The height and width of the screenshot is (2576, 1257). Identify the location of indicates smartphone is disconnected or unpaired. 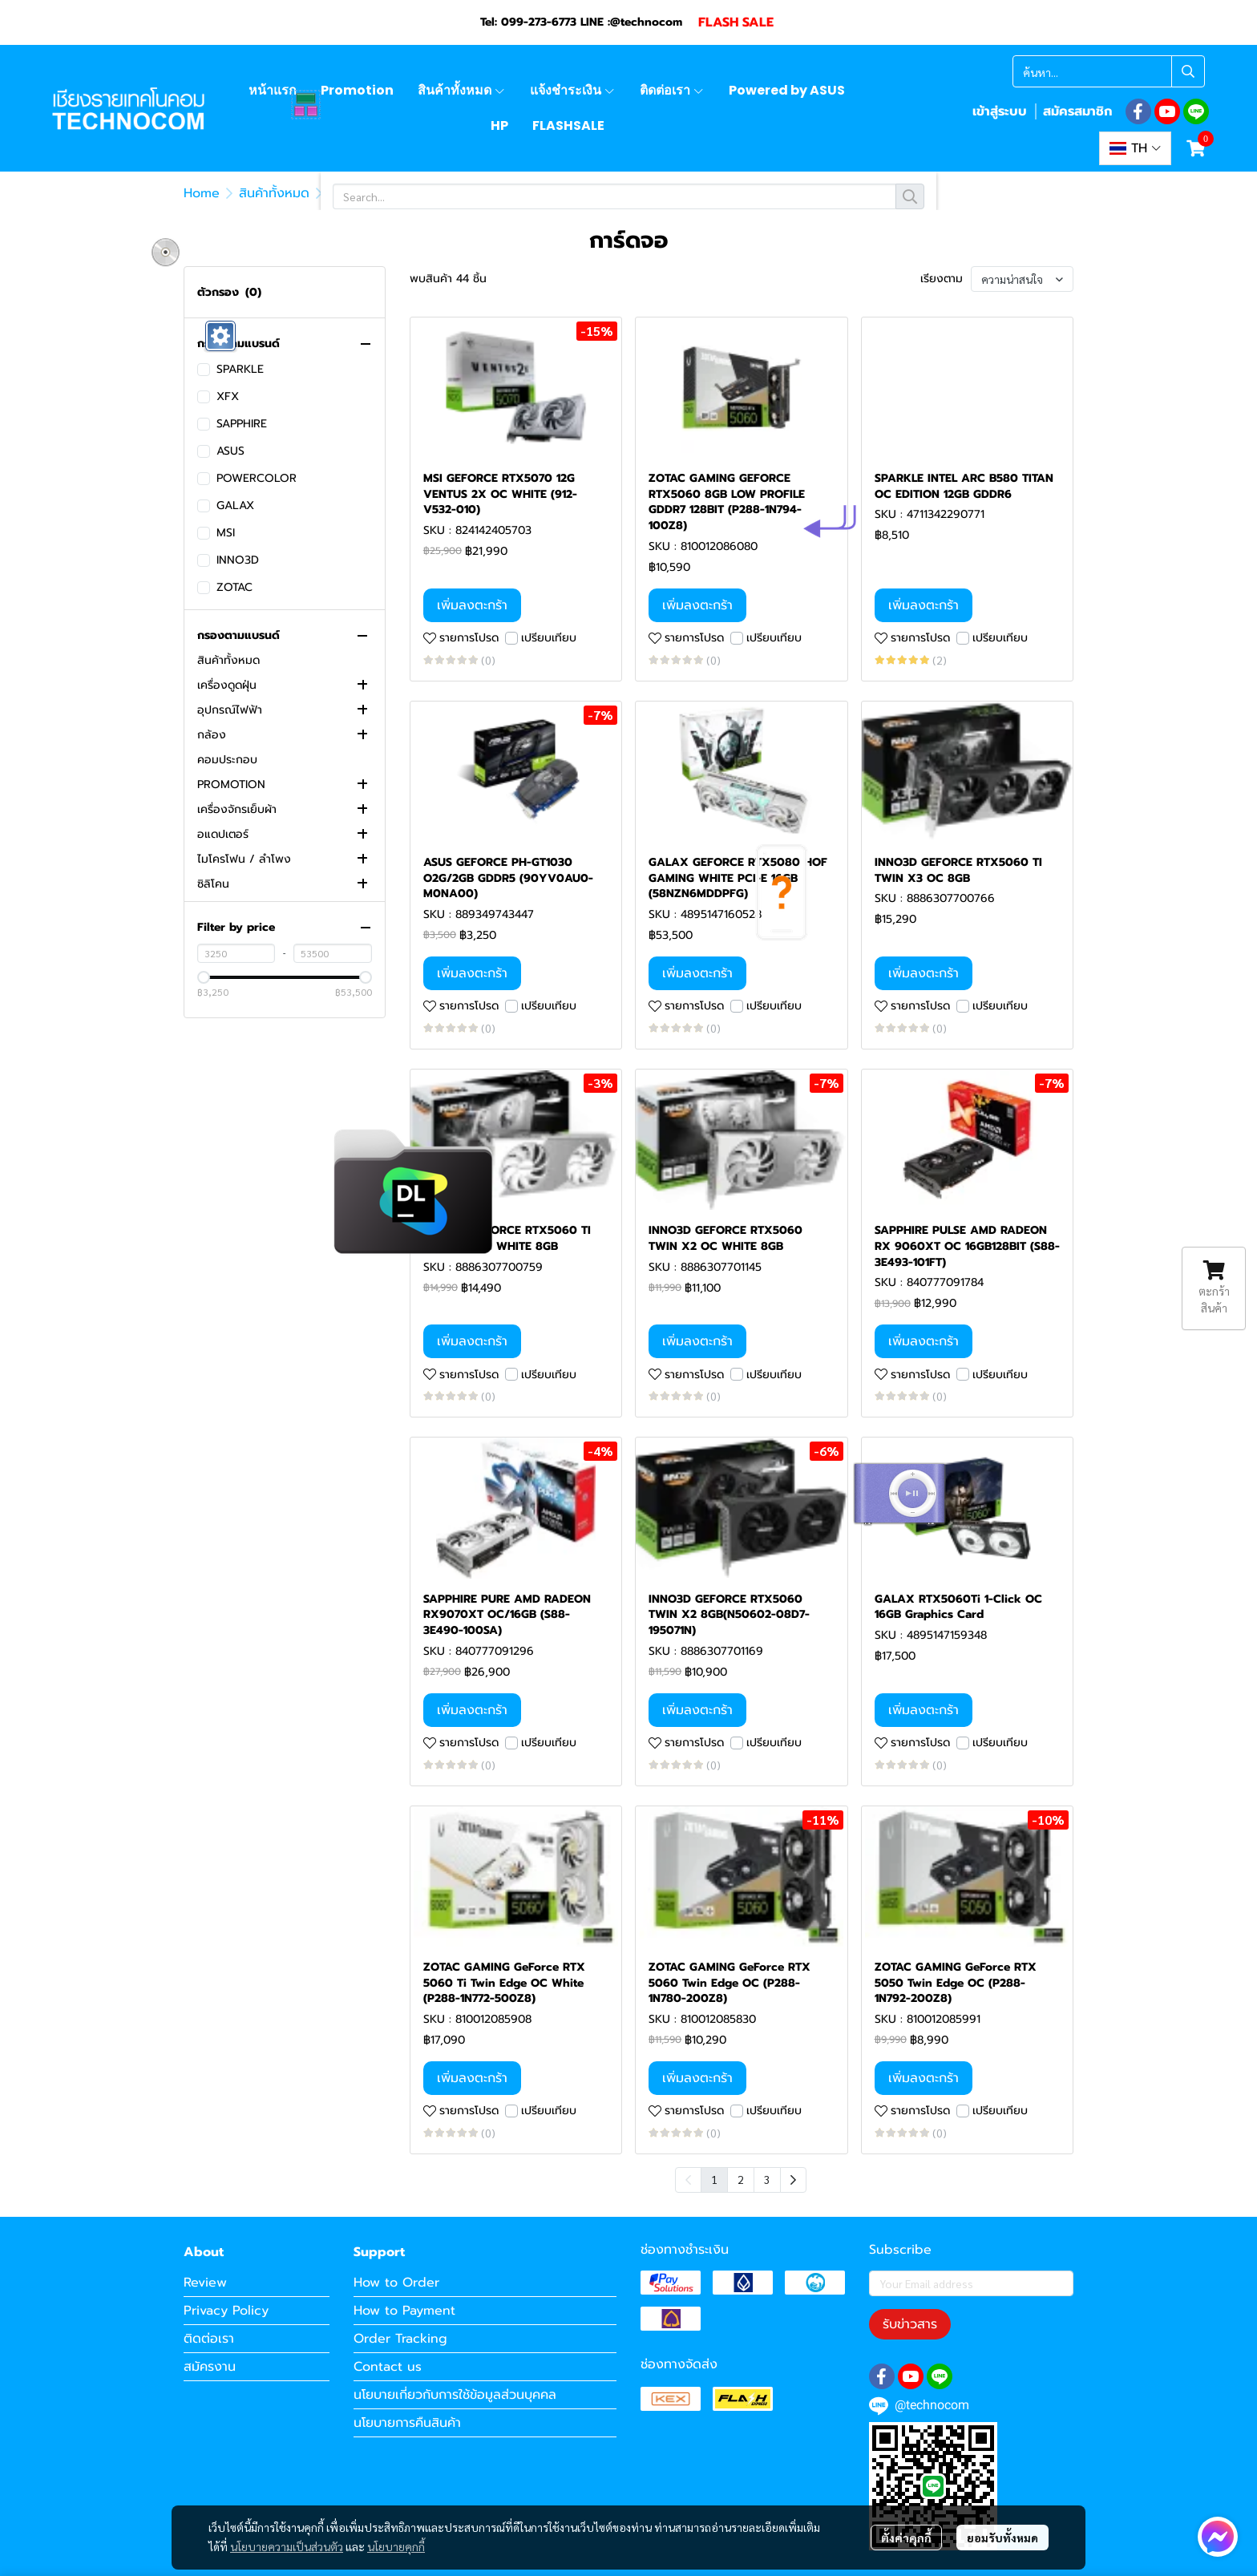
(782, 892).